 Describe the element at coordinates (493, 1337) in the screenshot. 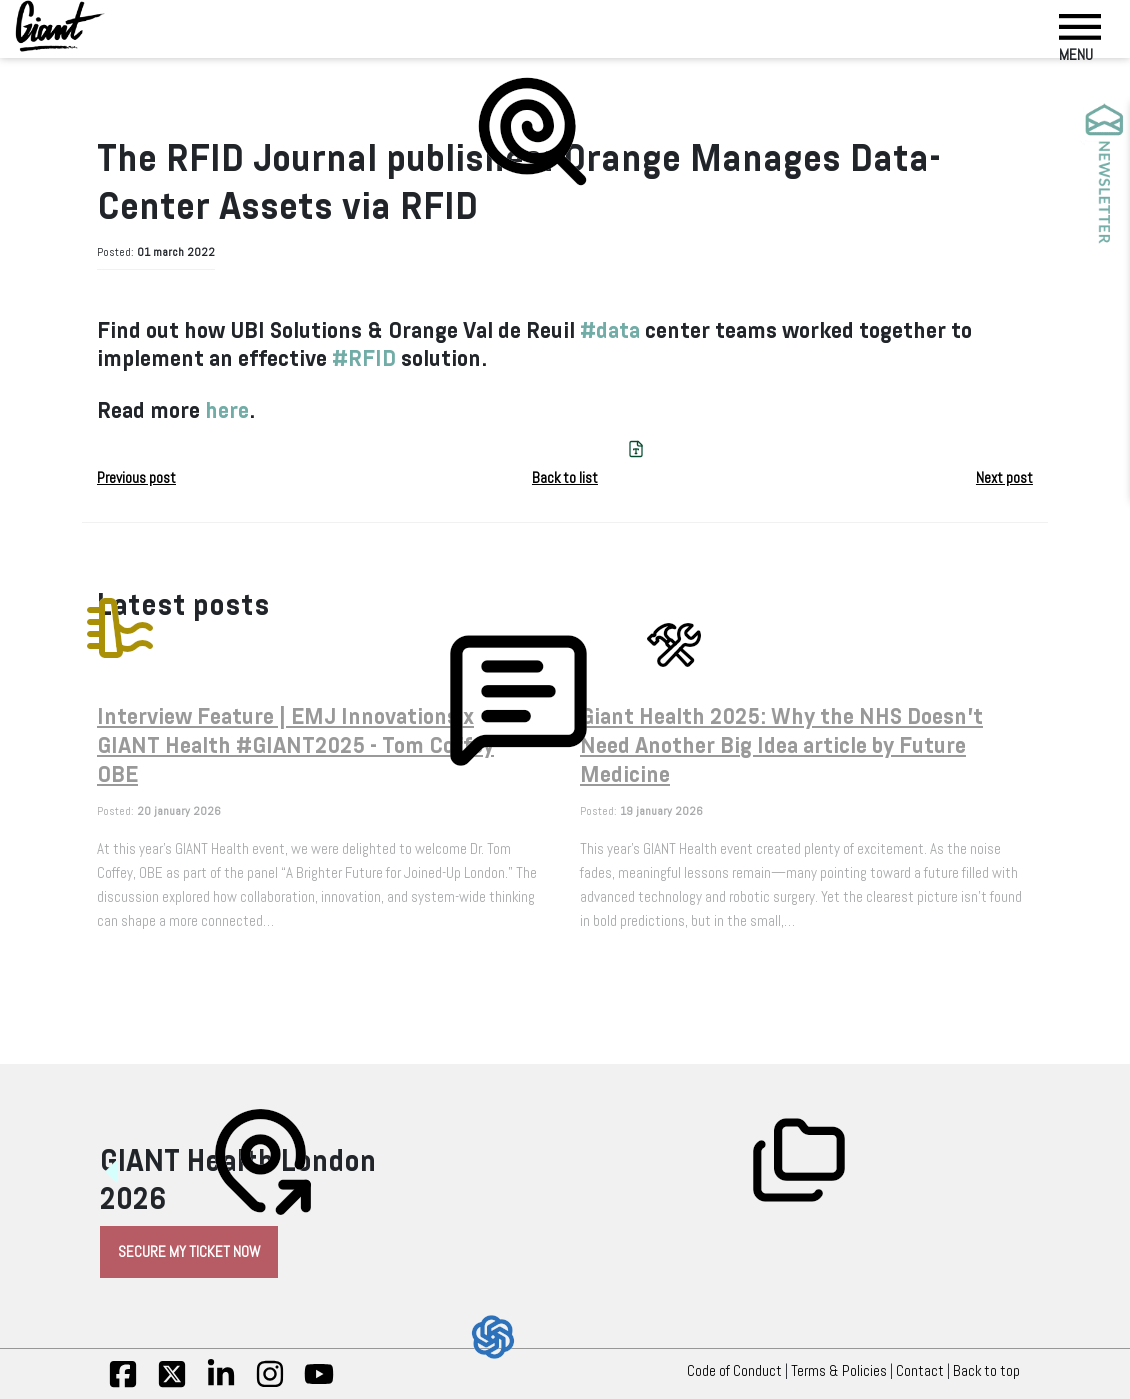

I see `access OpenAI services or ChatGPT` at that location.